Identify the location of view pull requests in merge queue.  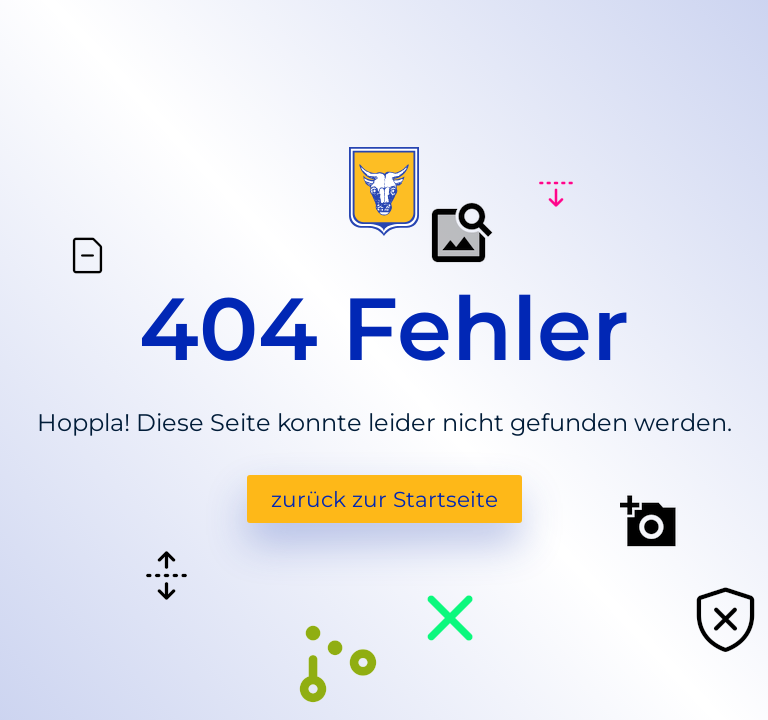
(338, 661).